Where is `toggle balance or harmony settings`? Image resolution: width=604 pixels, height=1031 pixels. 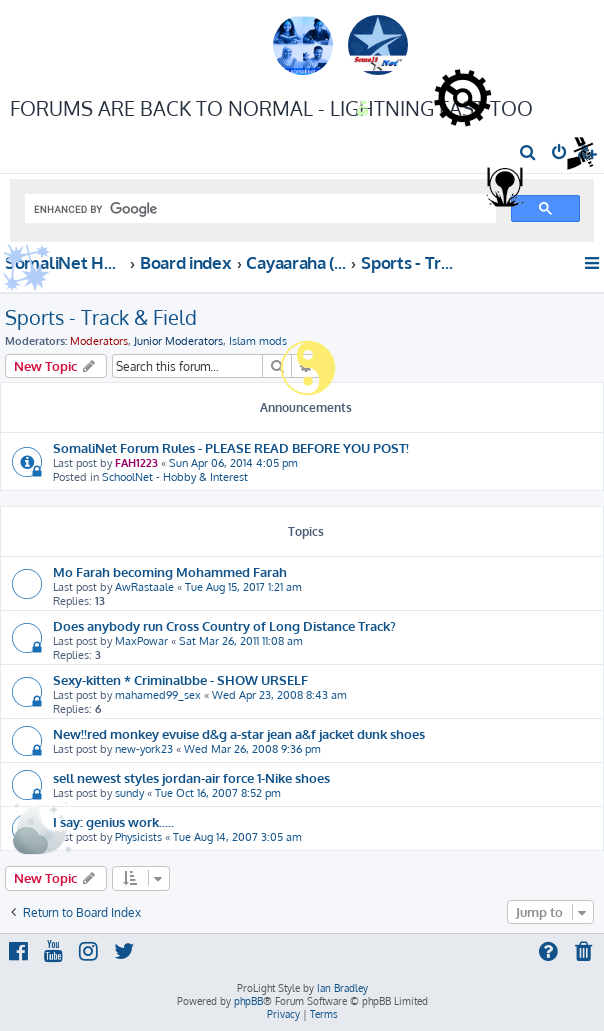
toggle balance or harmony settings is located at coordinates (308, 368).